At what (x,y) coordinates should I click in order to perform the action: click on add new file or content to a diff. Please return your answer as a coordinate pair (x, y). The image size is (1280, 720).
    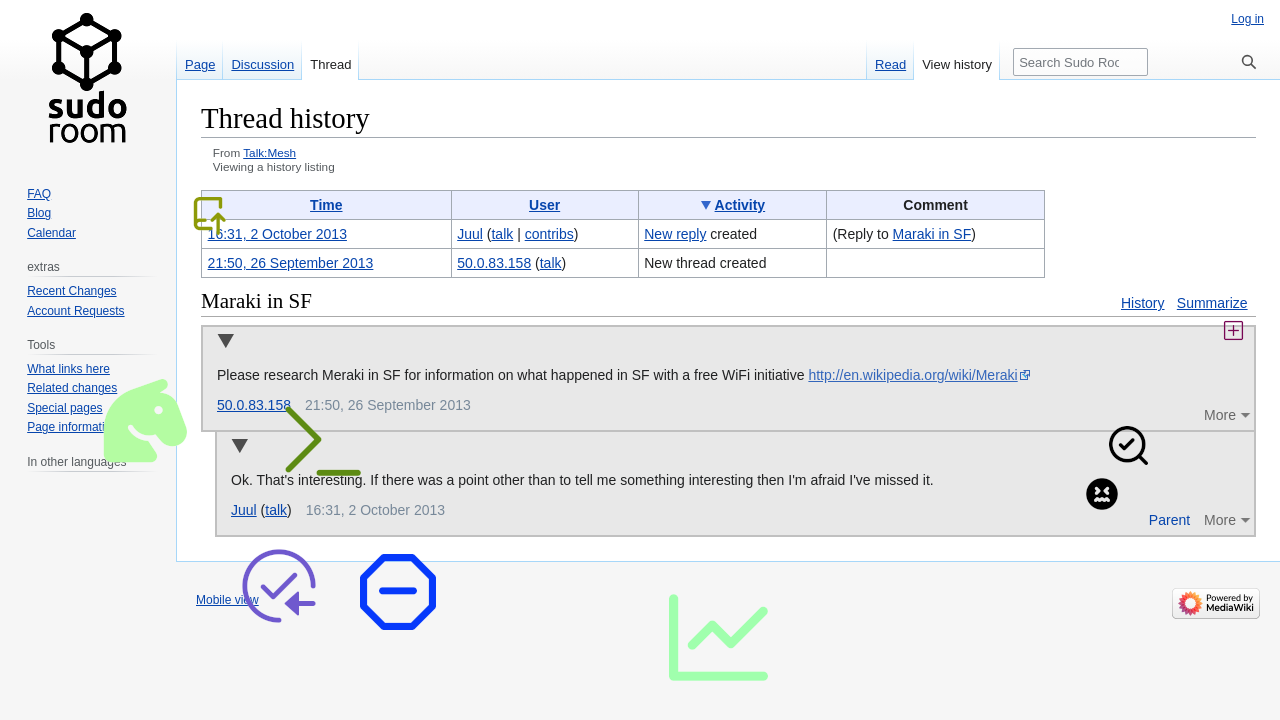
    Looking at the image, I should click on (1233, 330).